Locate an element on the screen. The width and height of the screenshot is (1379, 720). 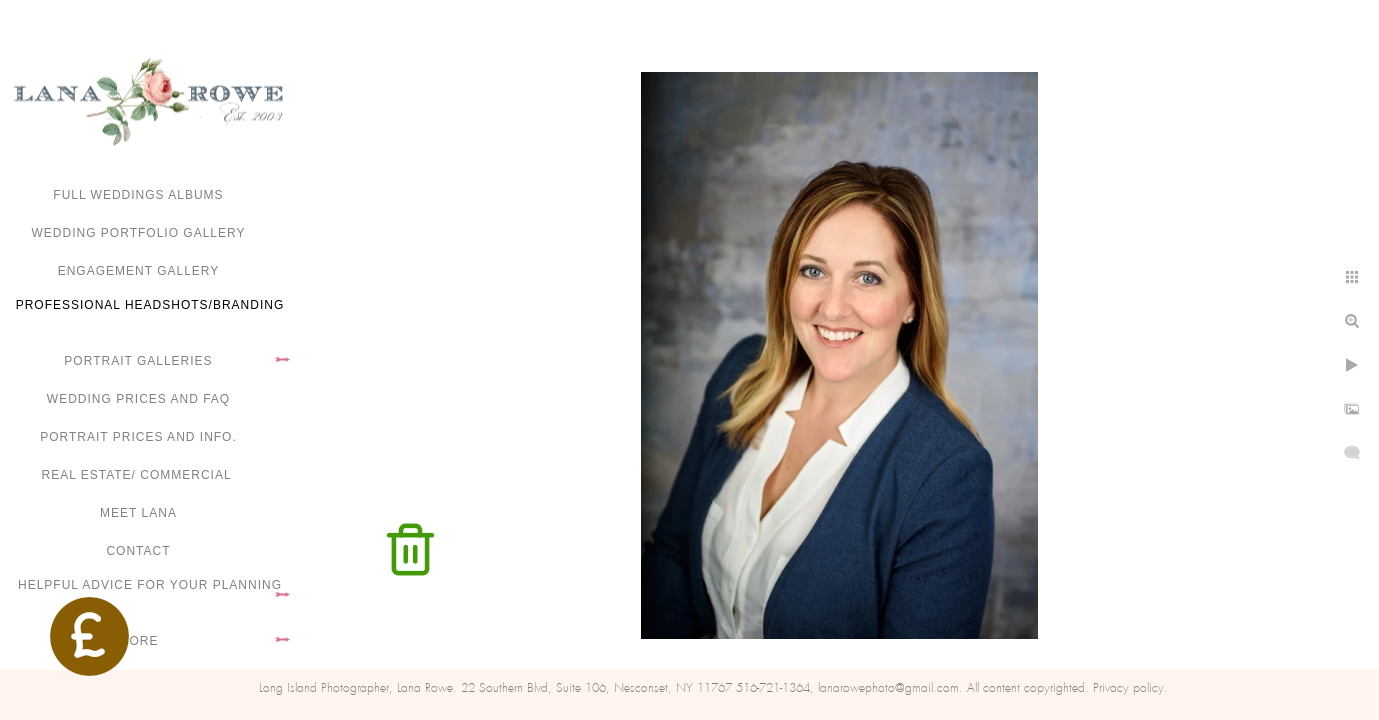
delete this item is located at coordinates (410, 549).